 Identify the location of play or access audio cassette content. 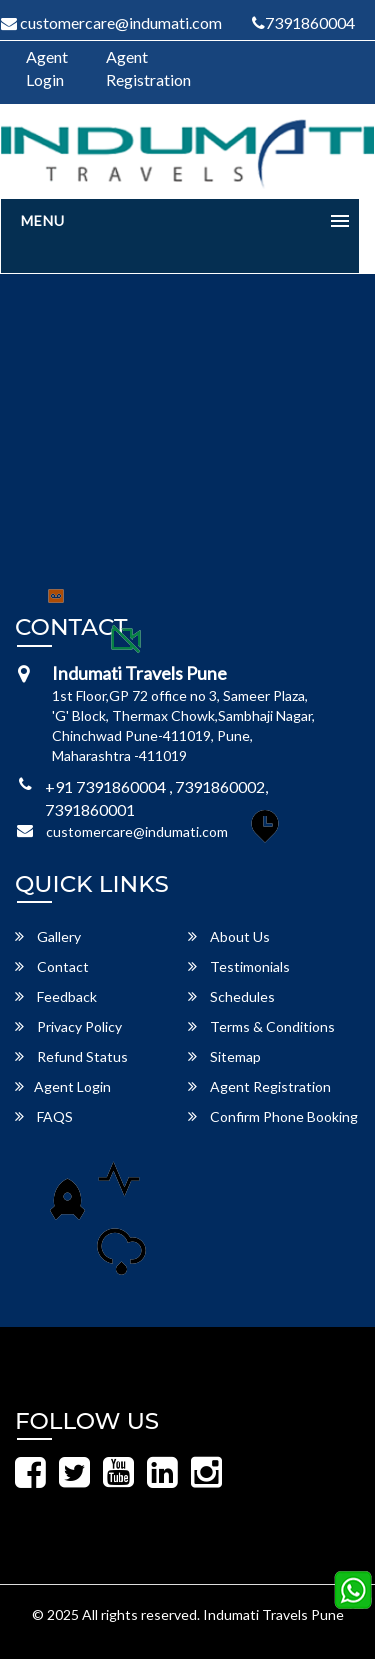
(56, 596).